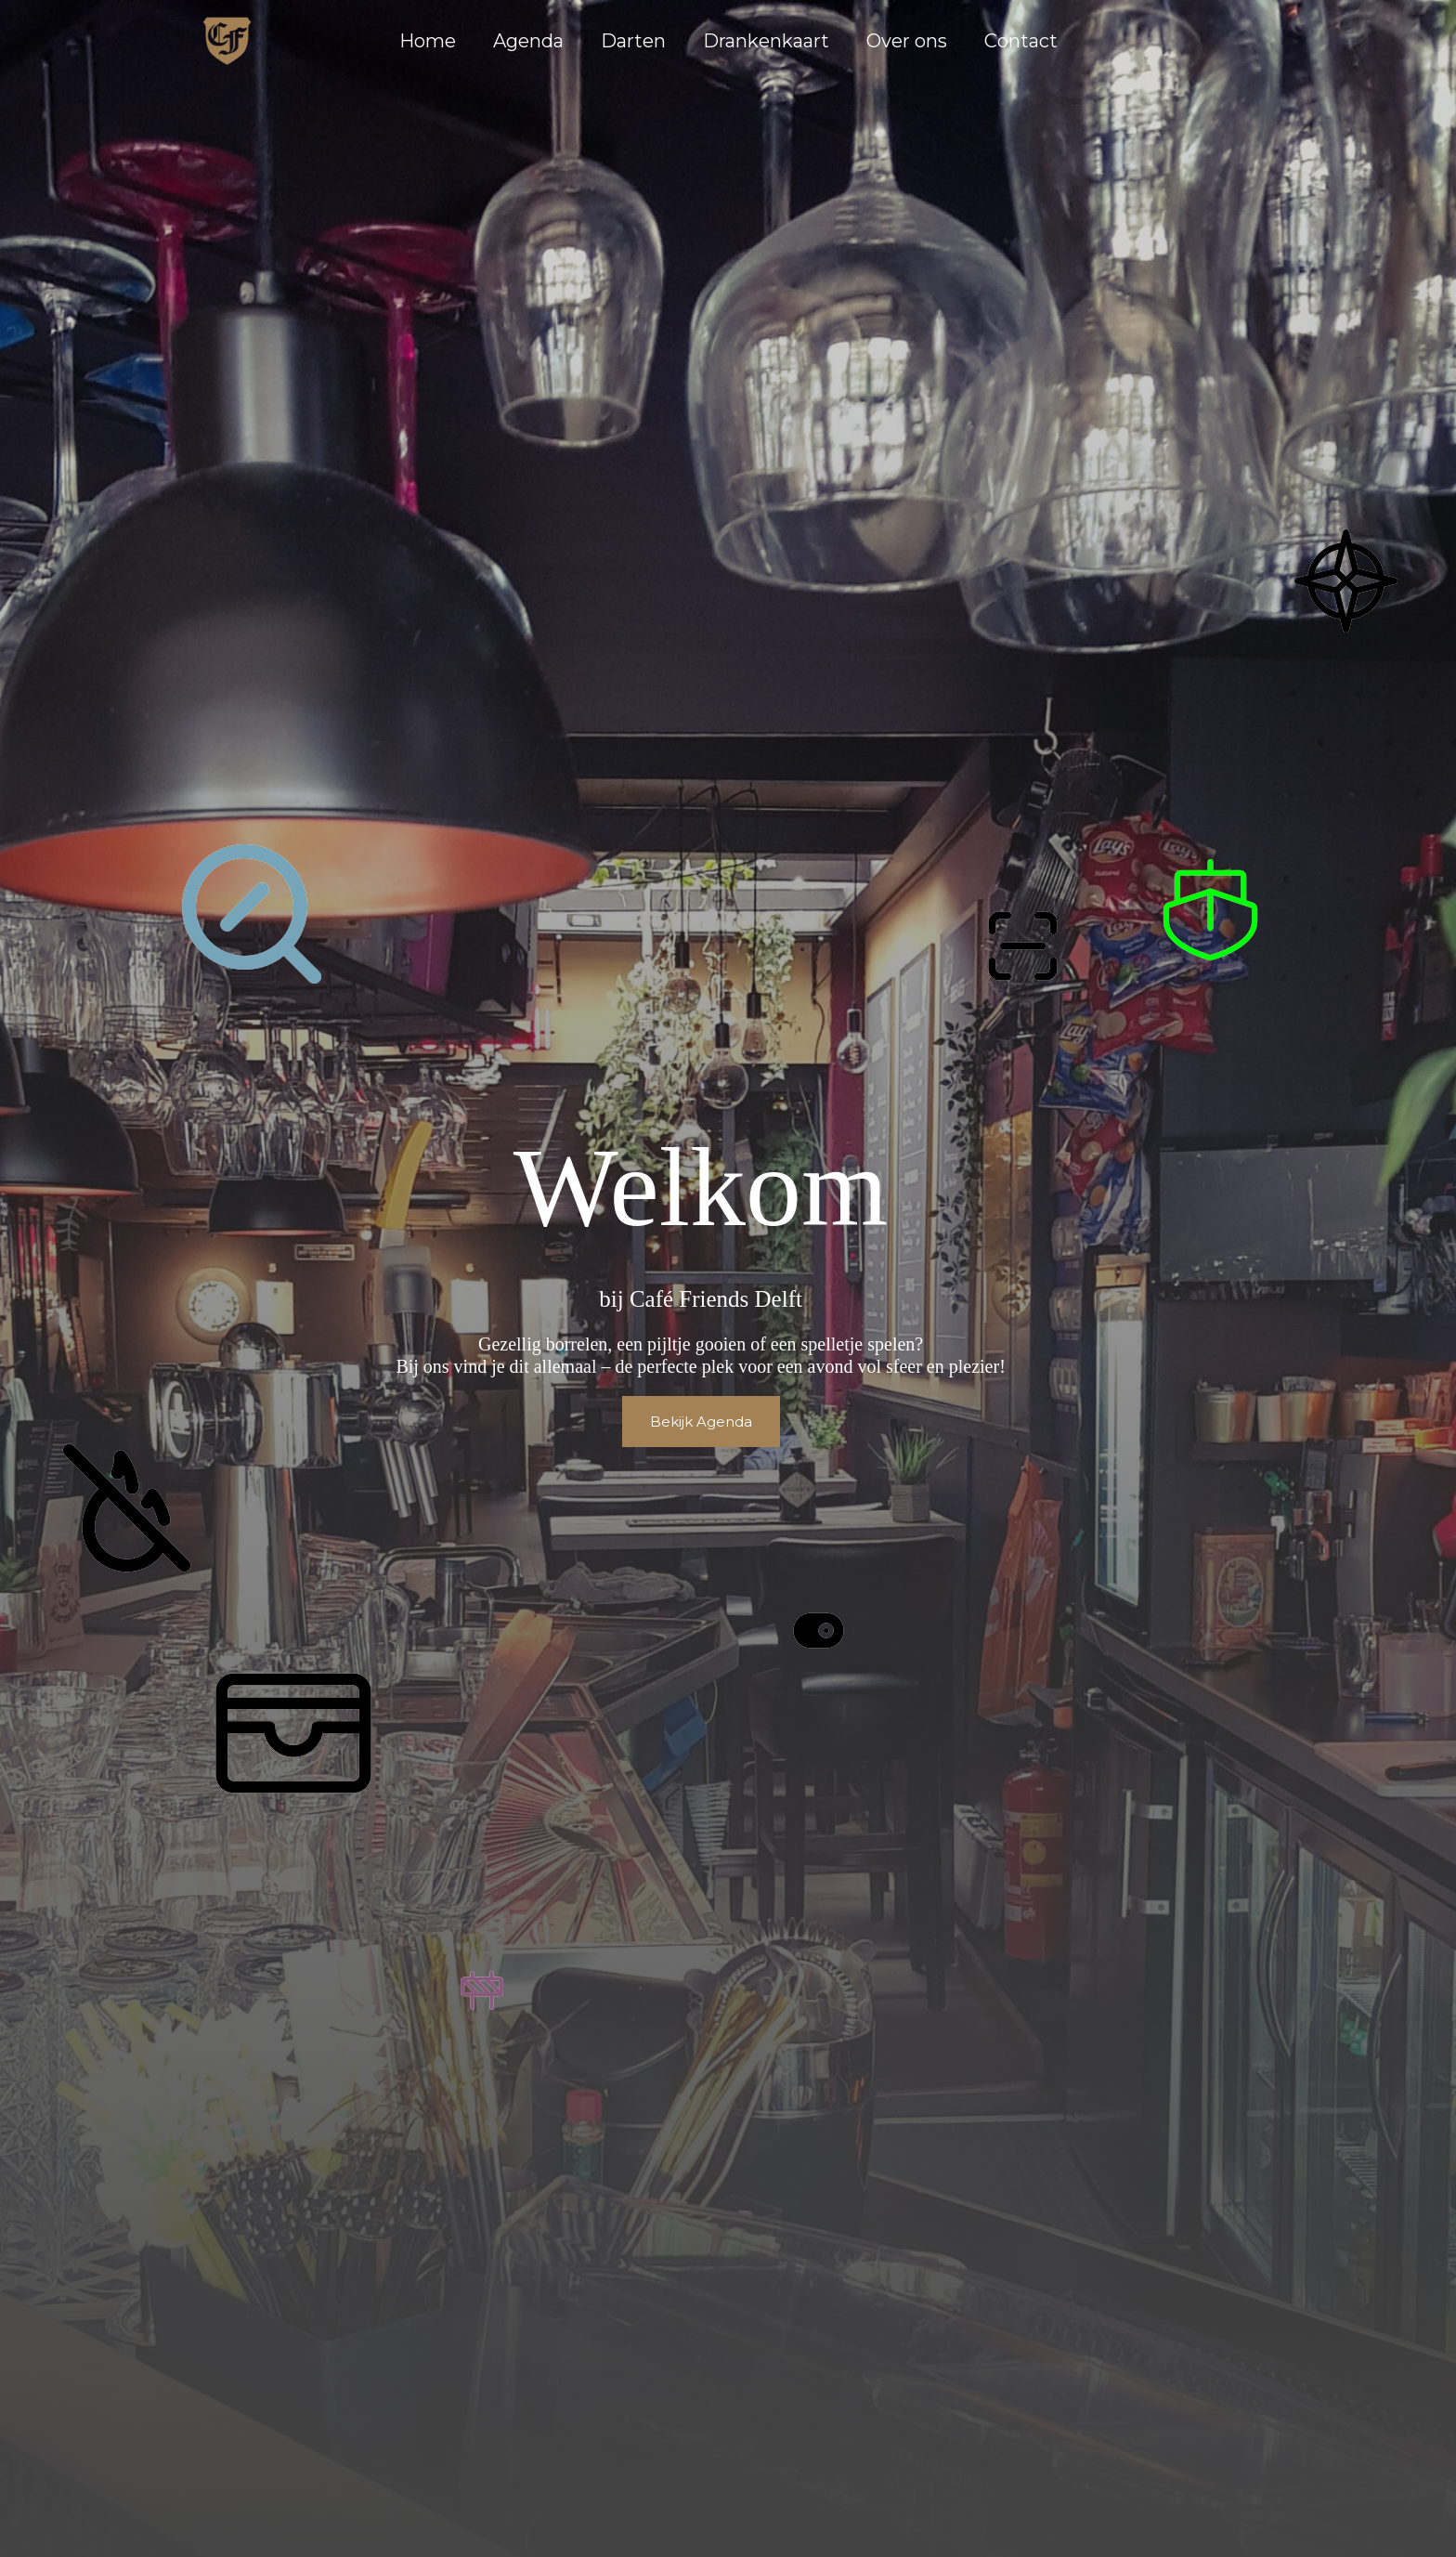  I want to click on navigate or view map orientation, so click(1346, 581).